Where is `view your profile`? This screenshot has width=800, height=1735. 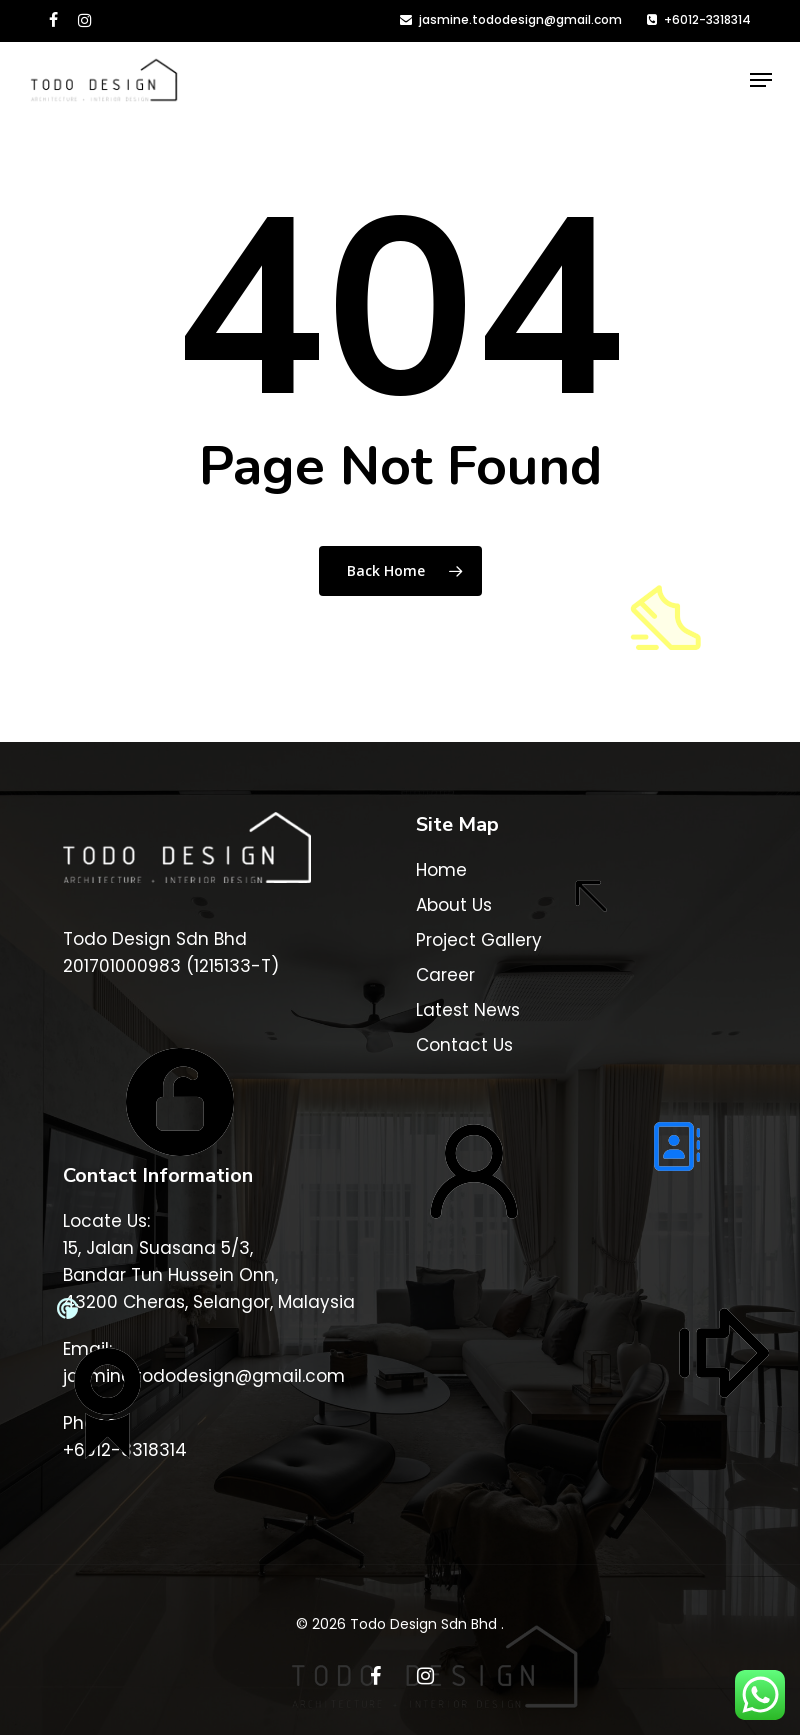 view your profile is located at coordinates (474, 1175).